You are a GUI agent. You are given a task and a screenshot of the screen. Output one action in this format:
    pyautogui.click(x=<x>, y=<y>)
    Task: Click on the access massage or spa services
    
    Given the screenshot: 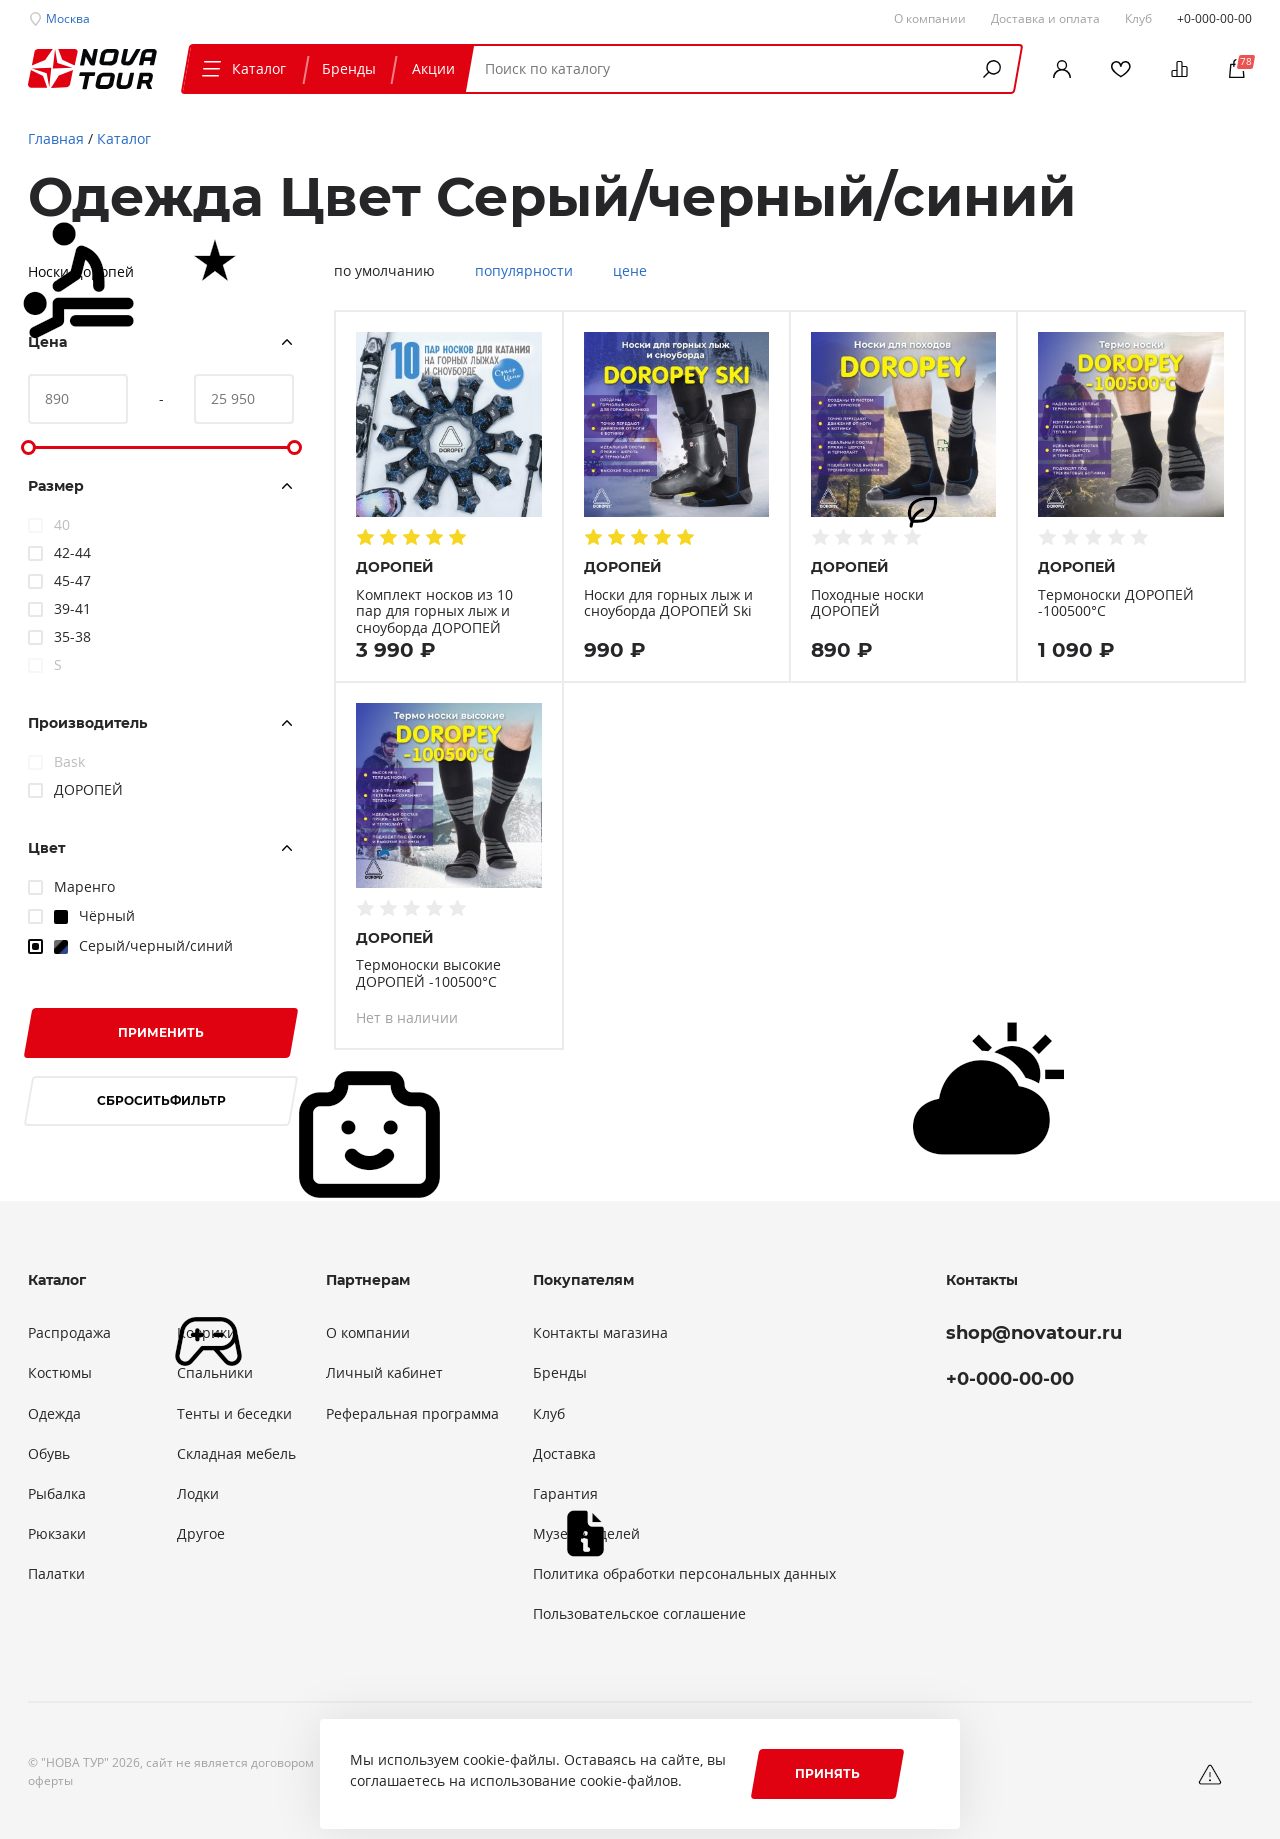 What is the action you would take?
    pyautogui.click(x=81, y=274)
    